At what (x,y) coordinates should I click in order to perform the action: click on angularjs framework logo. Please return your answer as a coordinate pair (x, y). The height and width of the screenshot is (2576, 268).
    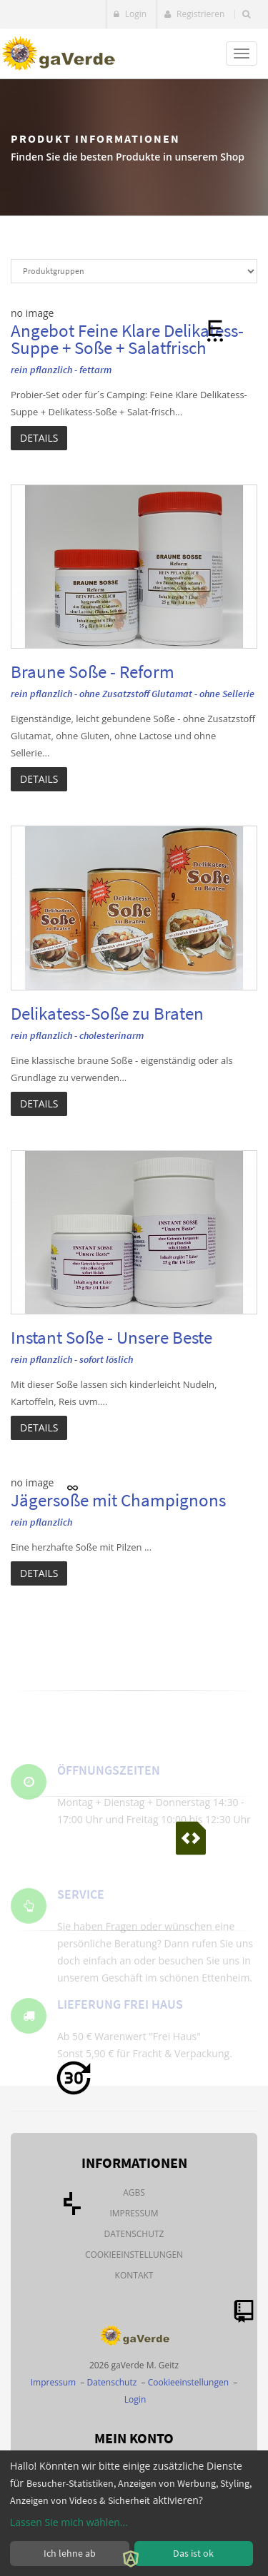
    Looking at the image, I should click on (131, 2559).